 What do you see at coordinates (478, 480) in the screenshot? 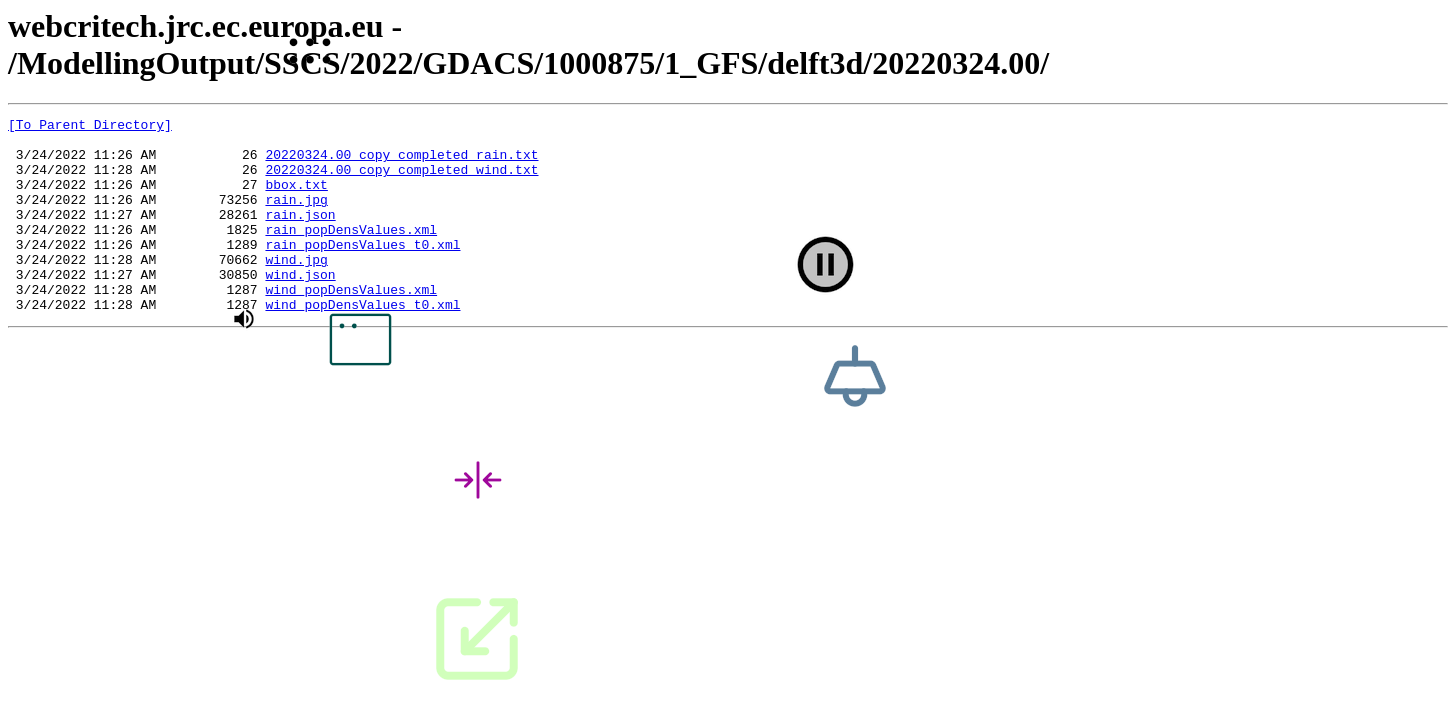
I see `collapse or minimize horizontal content` at bounding box center [478, 480].